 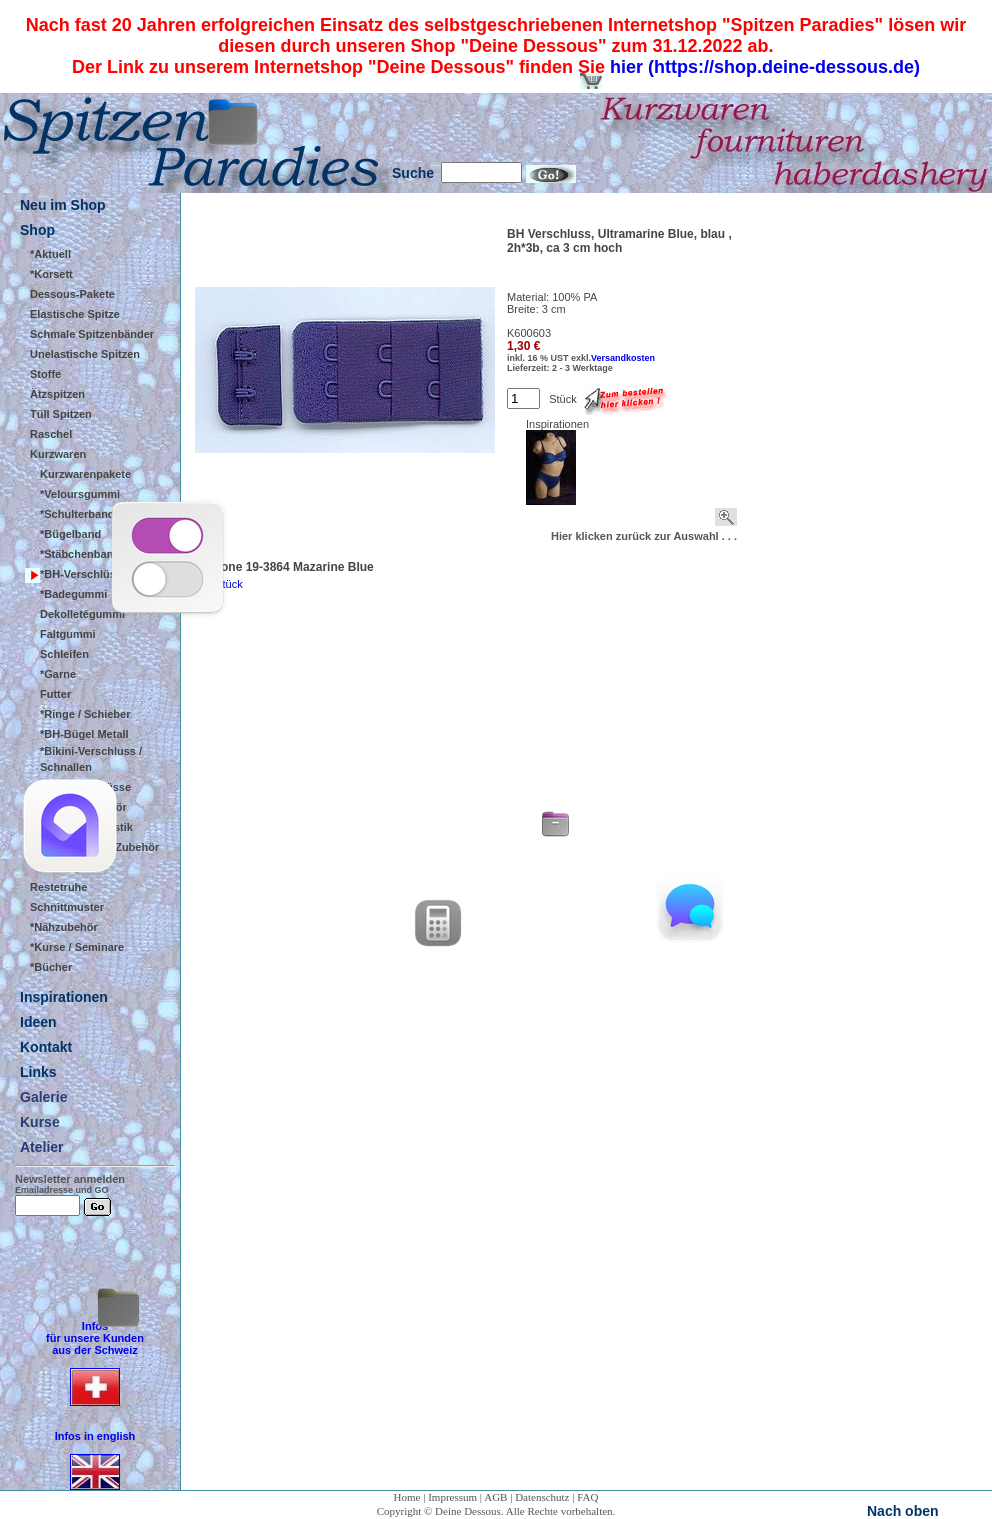 What do you see at coordinates (167, 557) in the screenshot?
I see `open unity tweak tool settings` at bounding box center [167, 557].